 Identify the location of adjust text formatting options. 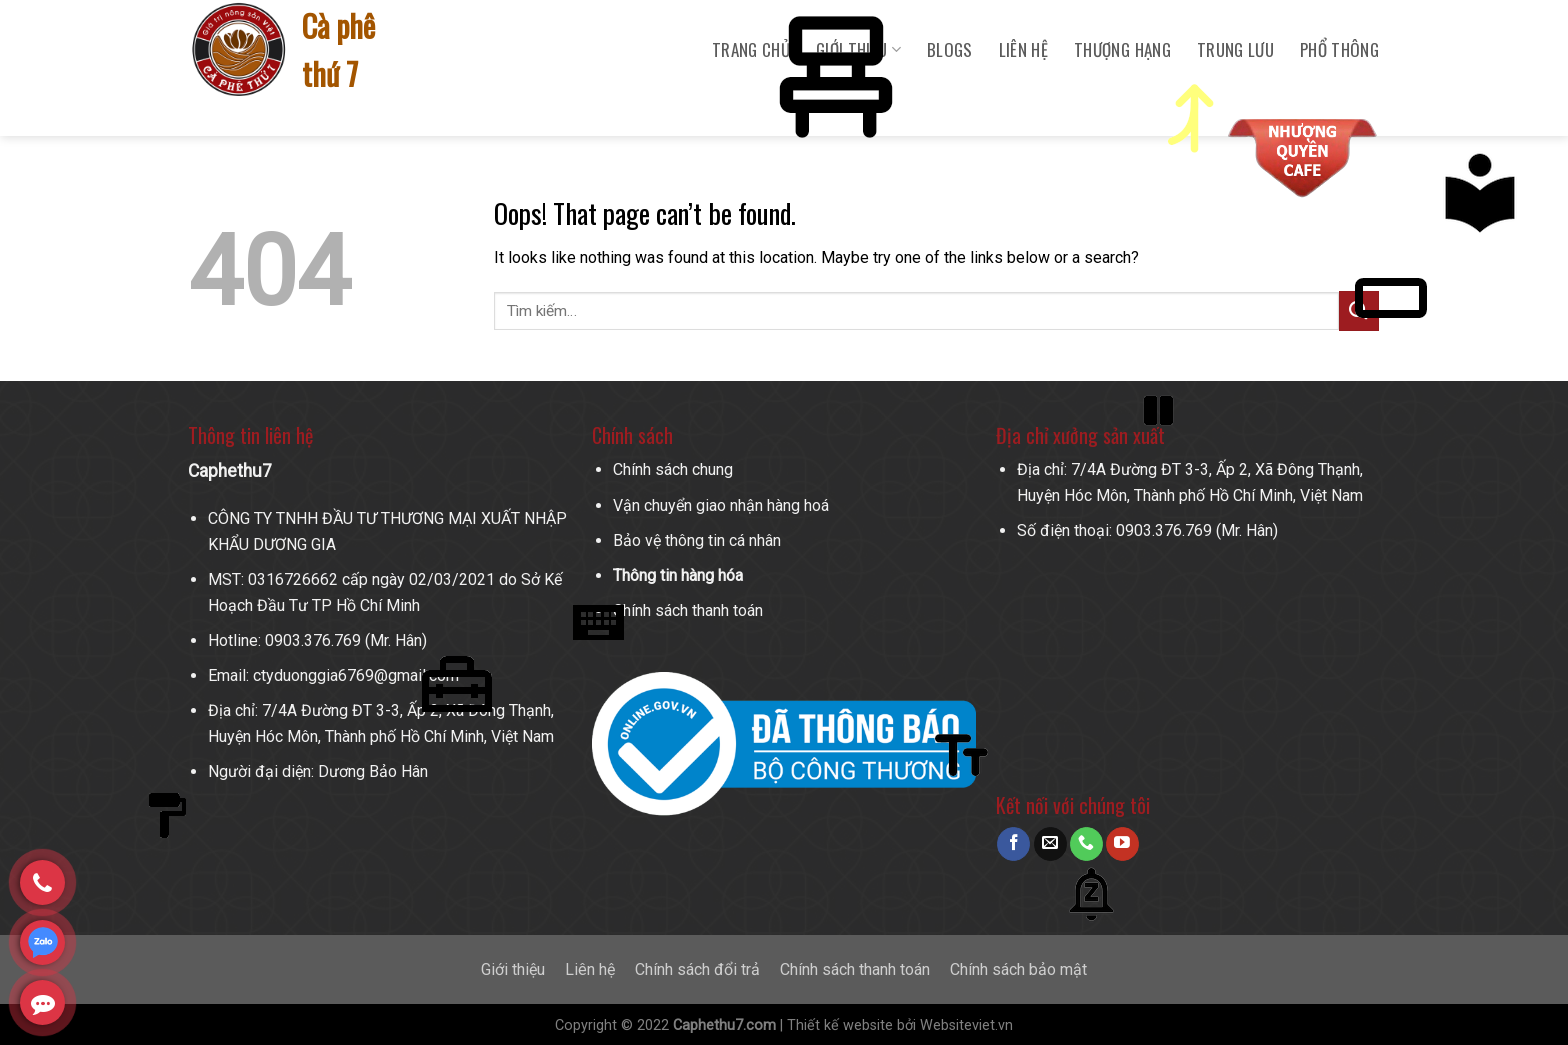
(961, 756).